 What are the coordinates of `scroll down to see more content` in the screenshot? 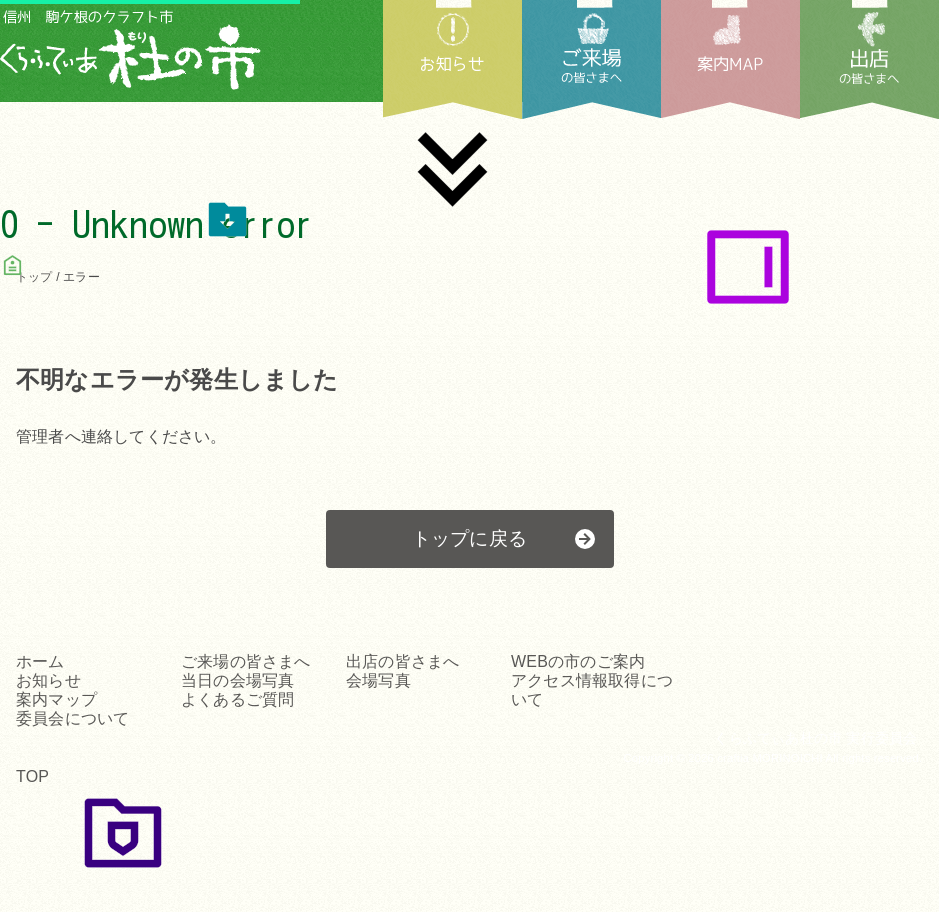 It's located at (452, 166).